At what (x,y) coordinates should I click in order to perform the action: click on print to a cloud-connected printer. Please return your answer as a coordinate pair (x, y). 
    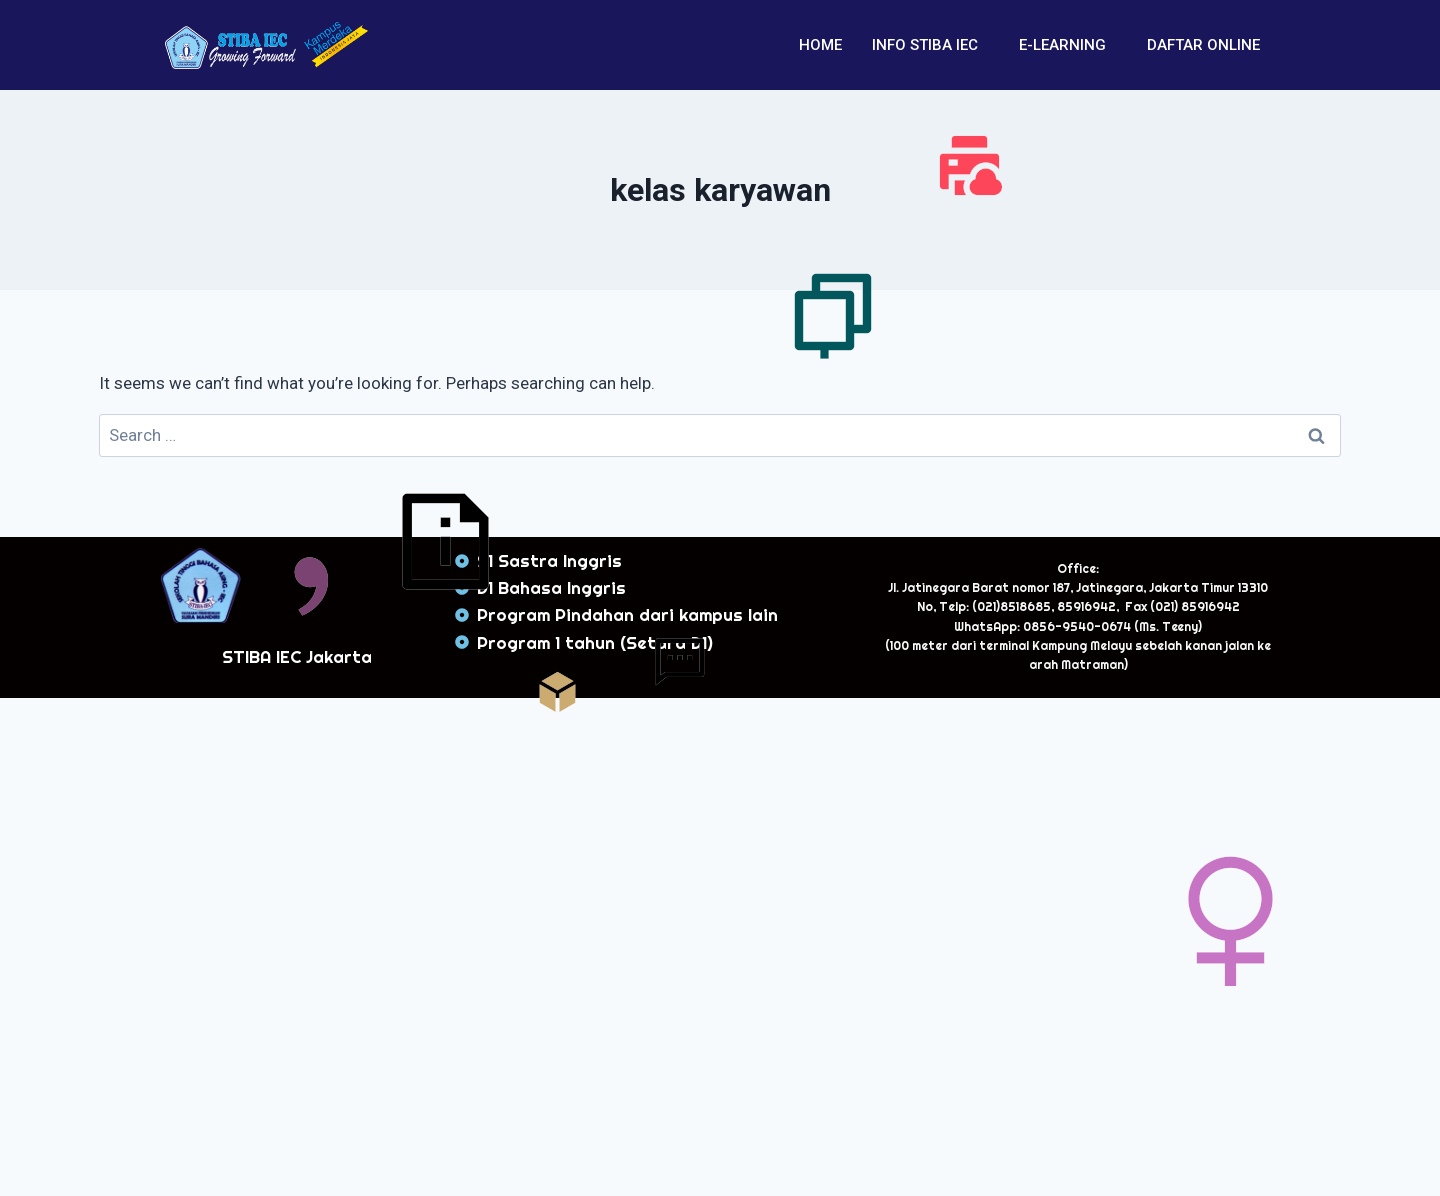
    Looking at the image, I should click on (969, 165).